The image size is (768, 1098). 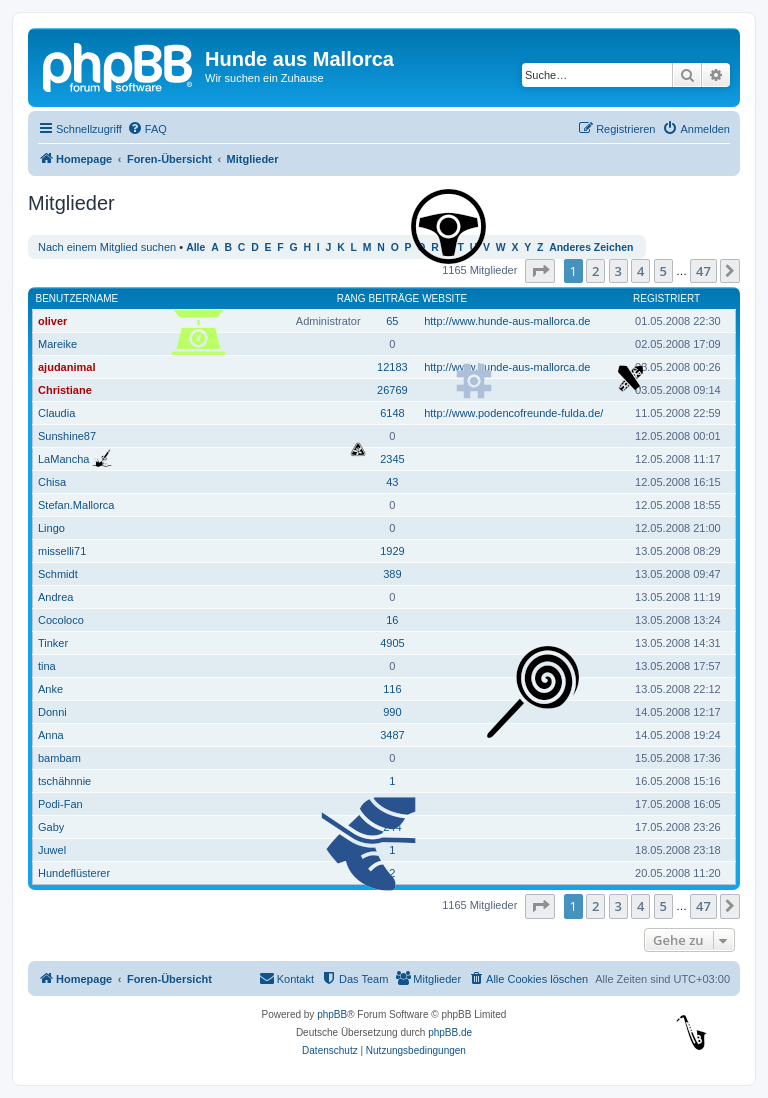 I want to click on access driving or vehicle controls, so click(x=448, y=226).